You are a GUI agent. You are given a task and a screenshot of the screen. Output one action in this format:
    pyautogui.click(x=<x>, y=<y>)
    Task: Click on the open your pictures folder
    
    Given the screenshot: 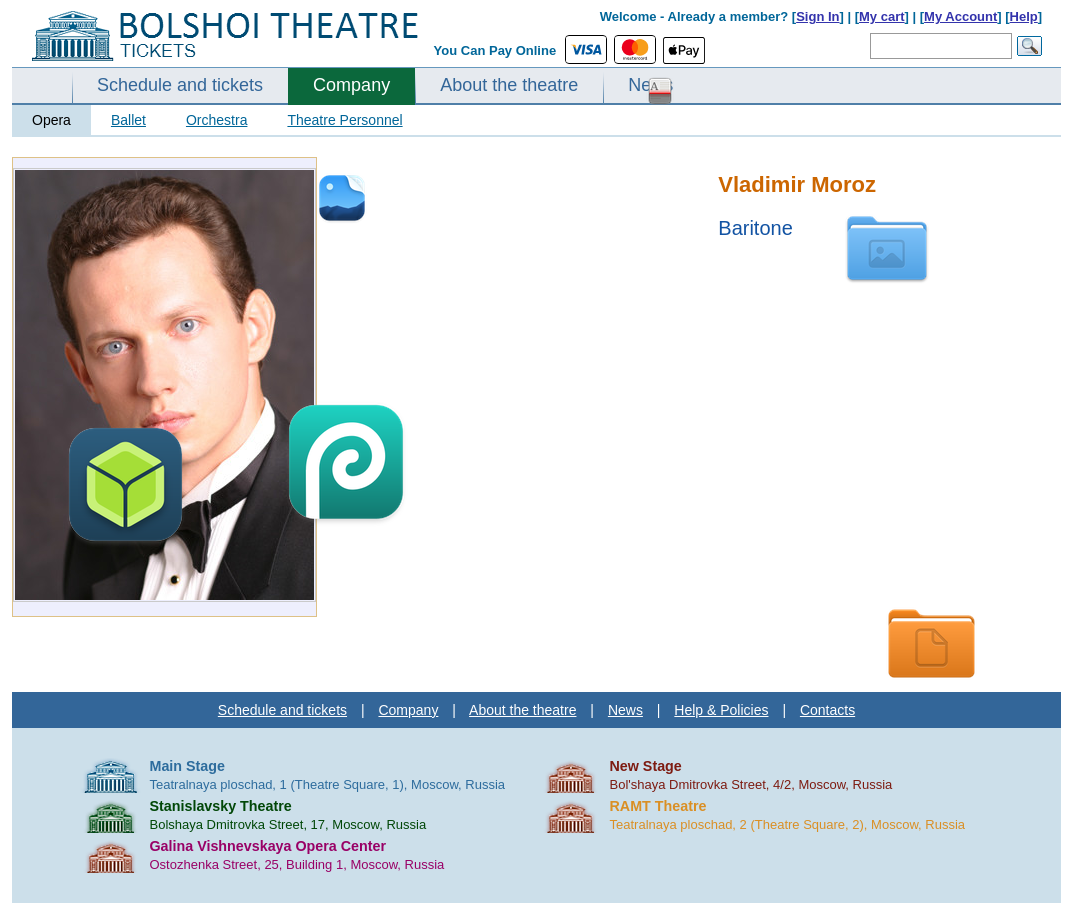 What is the action you would take?
    pyautogui.click(x=887, y=248)
    